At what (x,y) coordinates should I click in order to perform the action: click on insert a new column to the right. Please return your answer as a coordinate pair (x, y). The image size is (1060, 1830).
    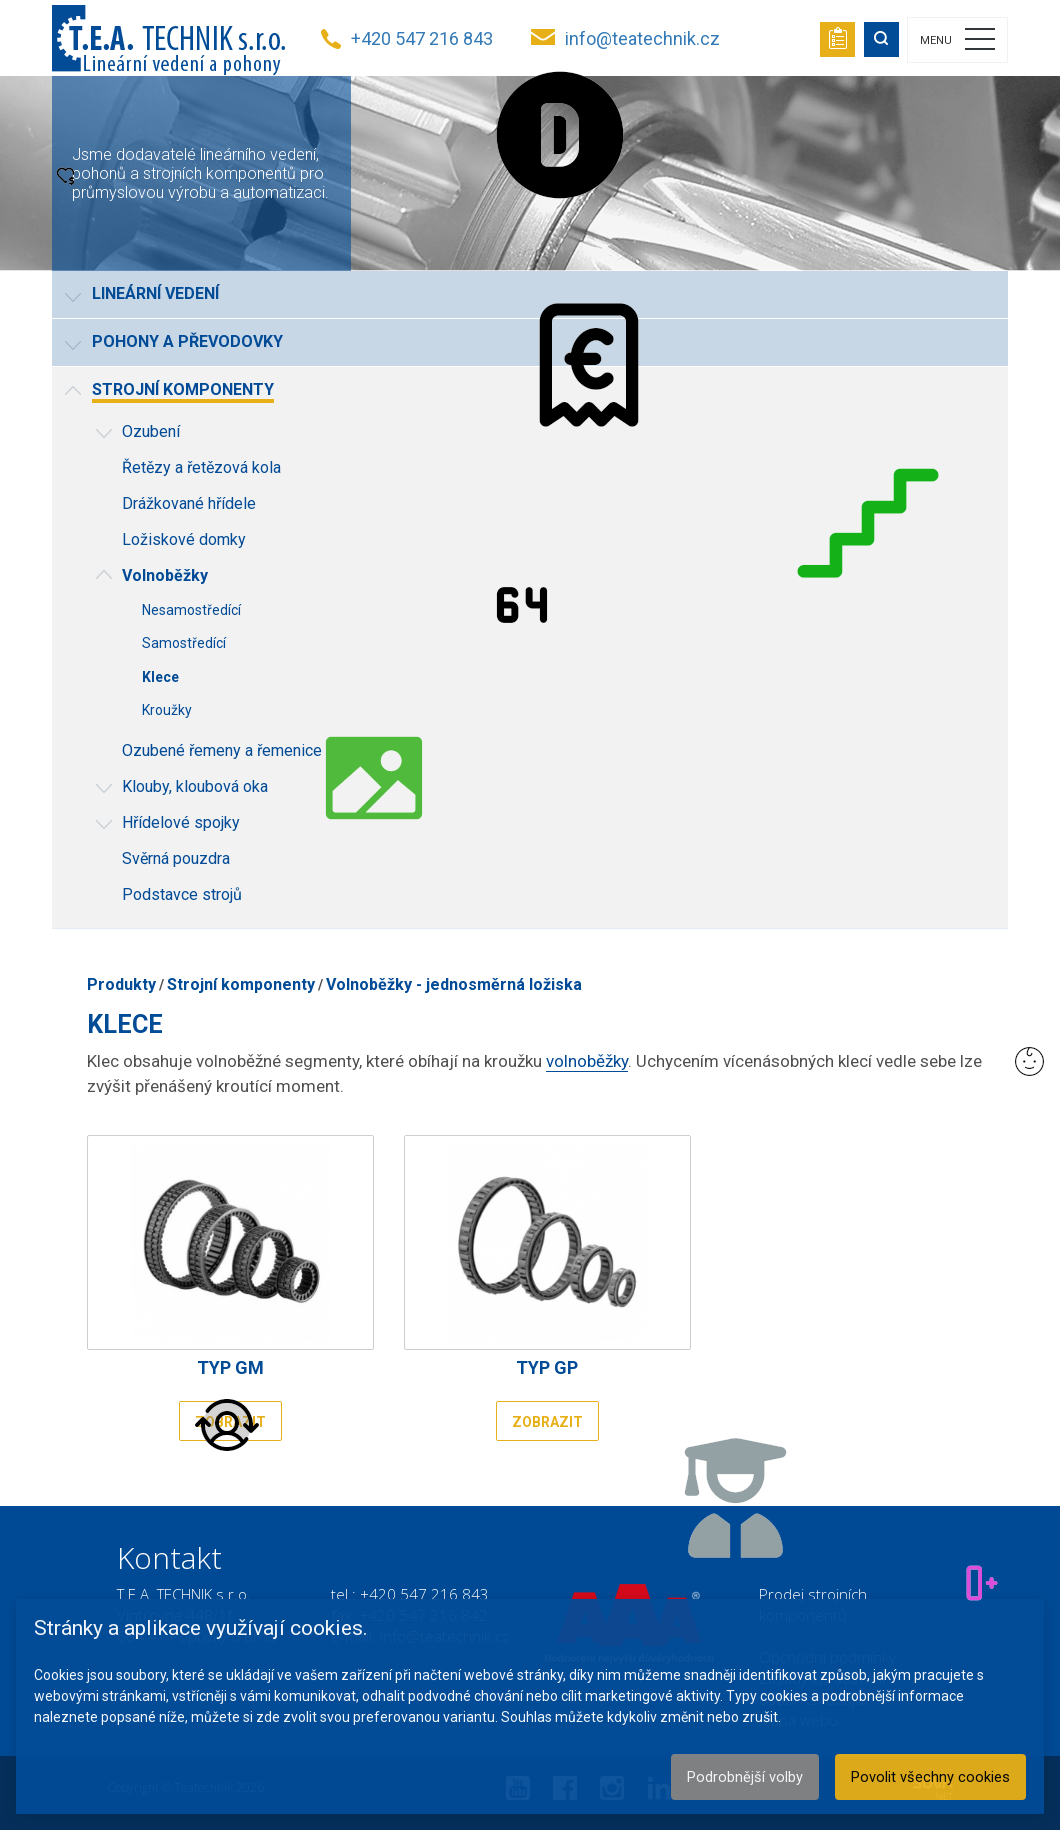
    Looking at the image, I should click on (982, 1583).